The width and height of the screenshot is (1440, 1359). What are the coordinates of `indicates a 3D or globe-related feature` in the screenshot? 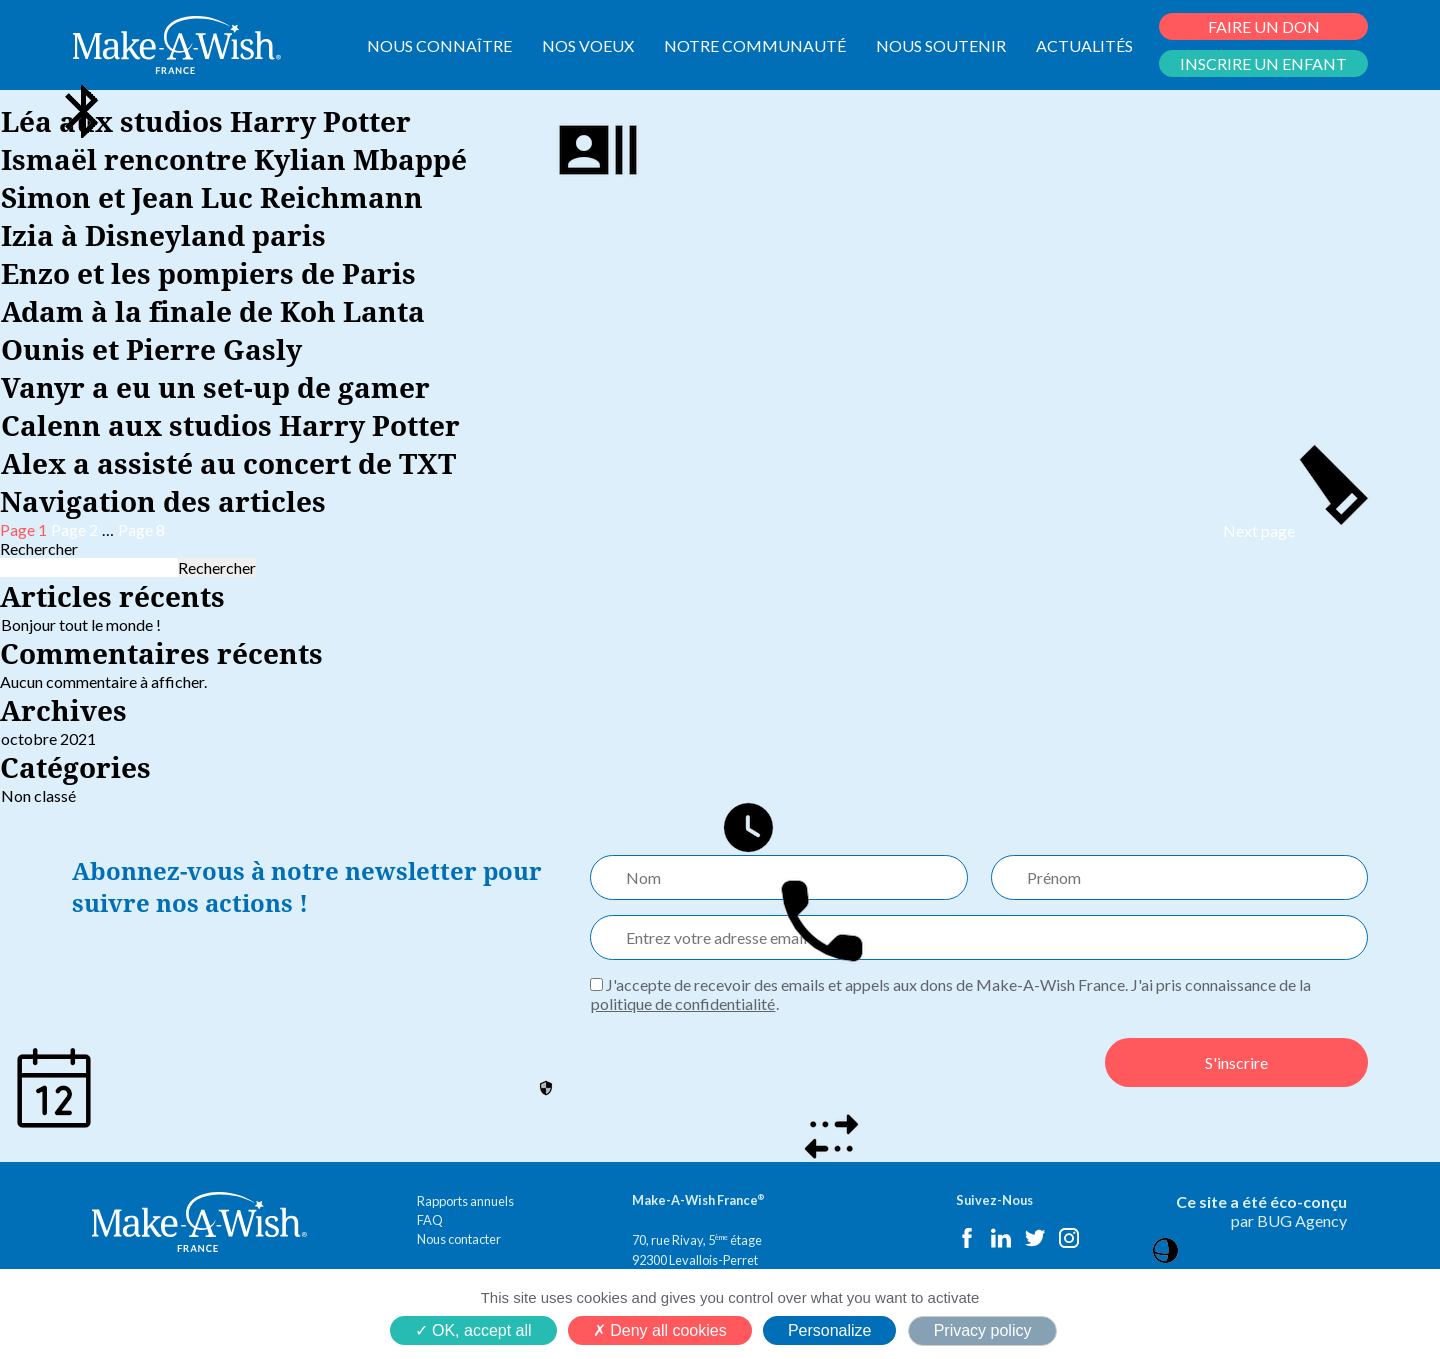 It's located at (1165, 1250).